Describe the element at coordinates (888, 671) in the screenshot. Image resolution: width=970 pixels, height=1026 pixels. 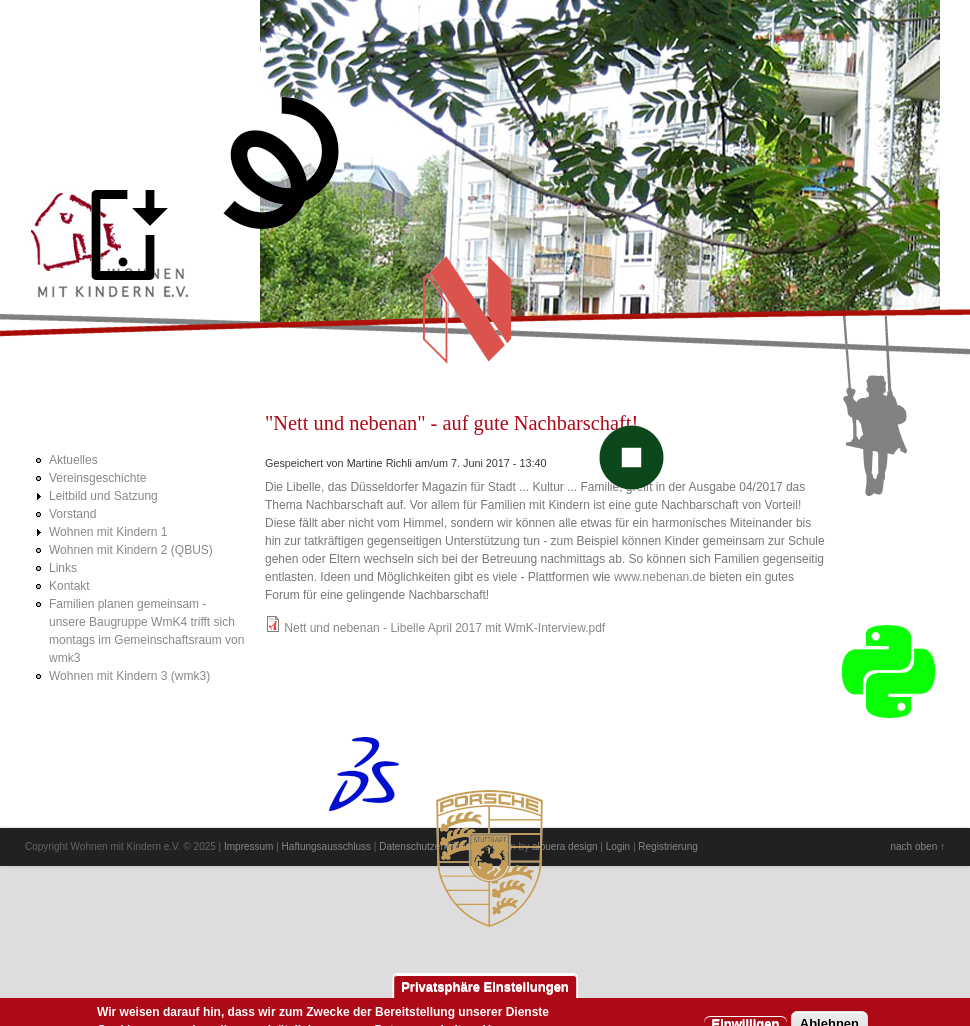
I see `python programming language logo` at that location.